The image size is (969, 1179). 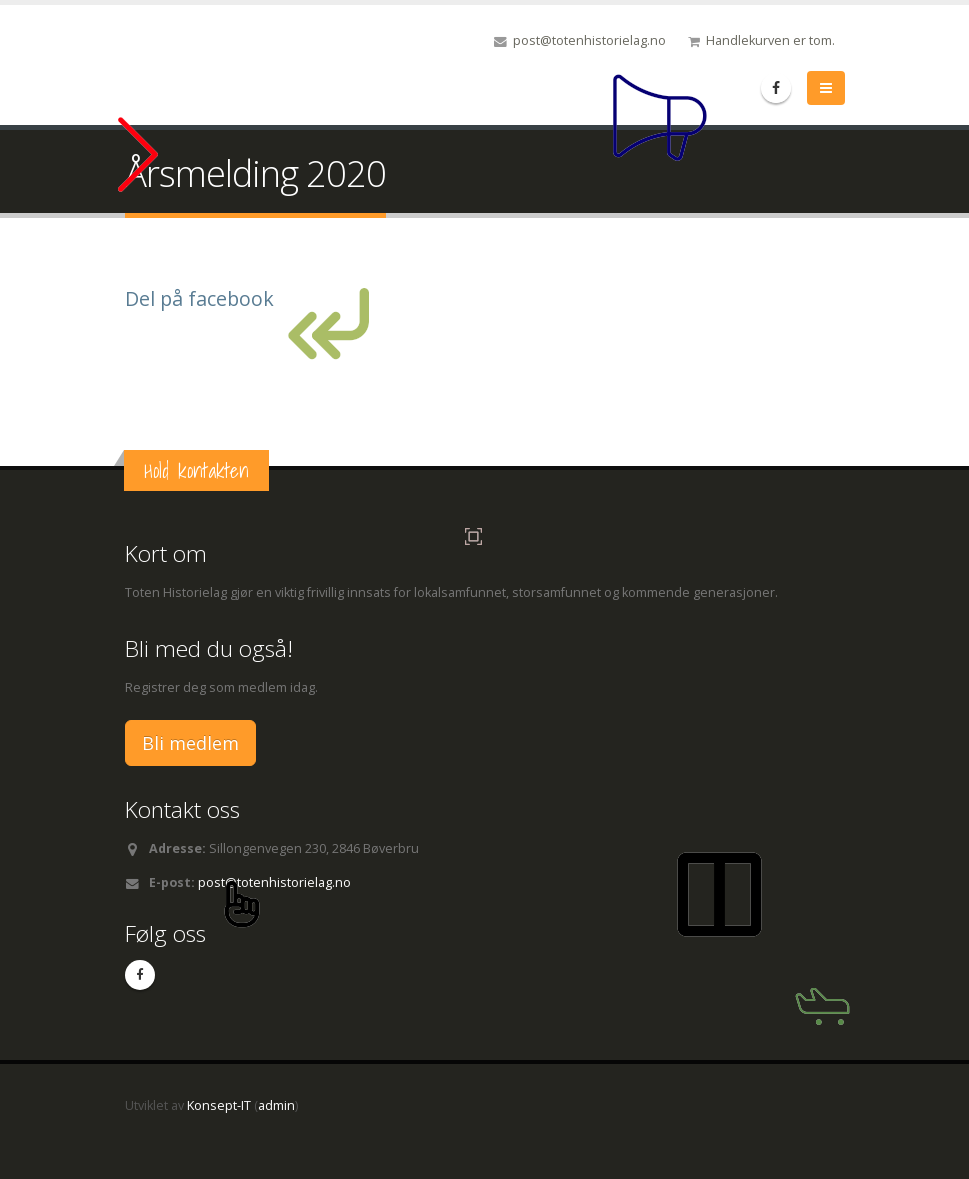 I want to click on indicates flight is taxiing or on the ground, so click(x=822, y=1005).